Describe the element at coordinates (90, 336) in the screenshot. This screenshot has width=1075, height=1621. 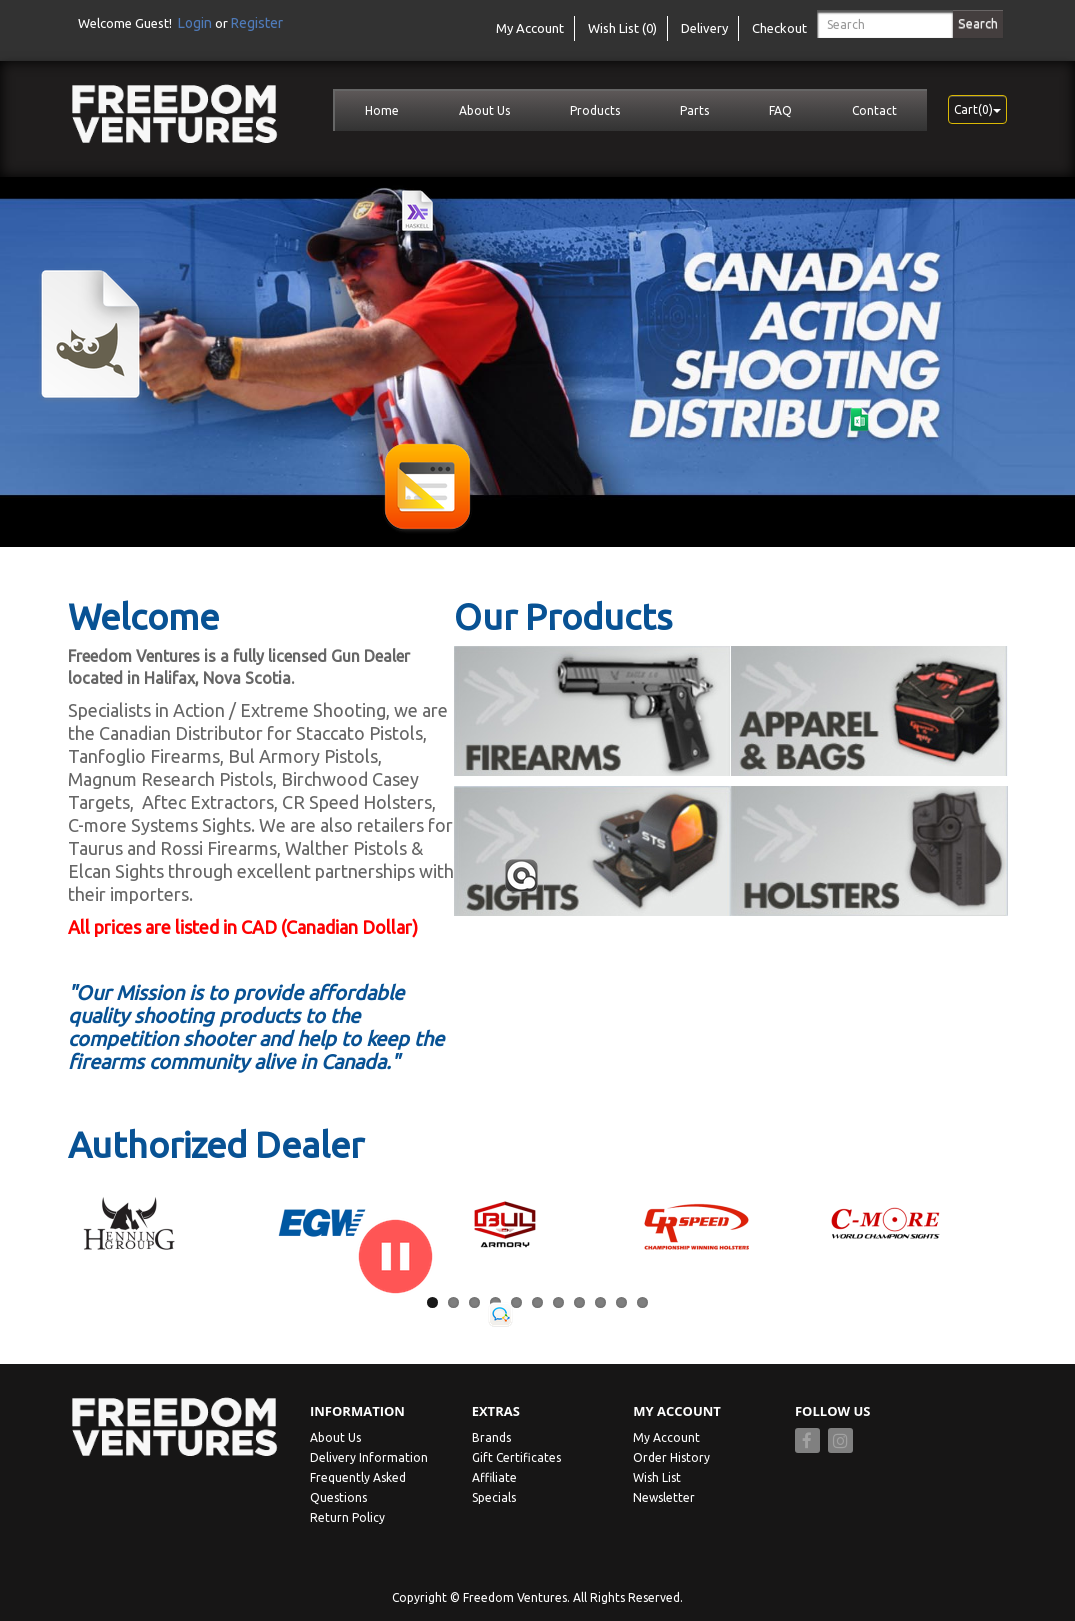
I see `open a compressed GIMP project file` at that location.